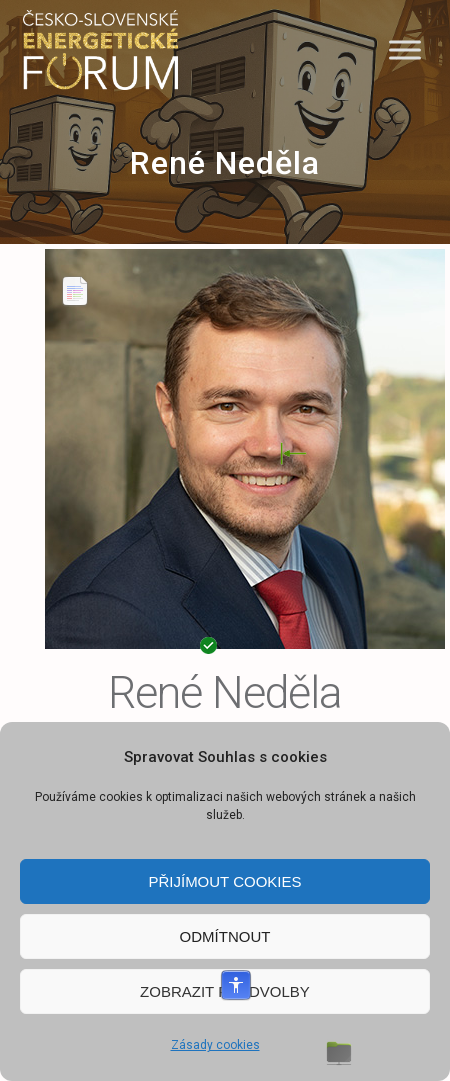 This screenshot has width=450, height=1081. Describe the element at coordinates (339, 1053) in the screenshot. I see `access a remote or network folder` at that location.